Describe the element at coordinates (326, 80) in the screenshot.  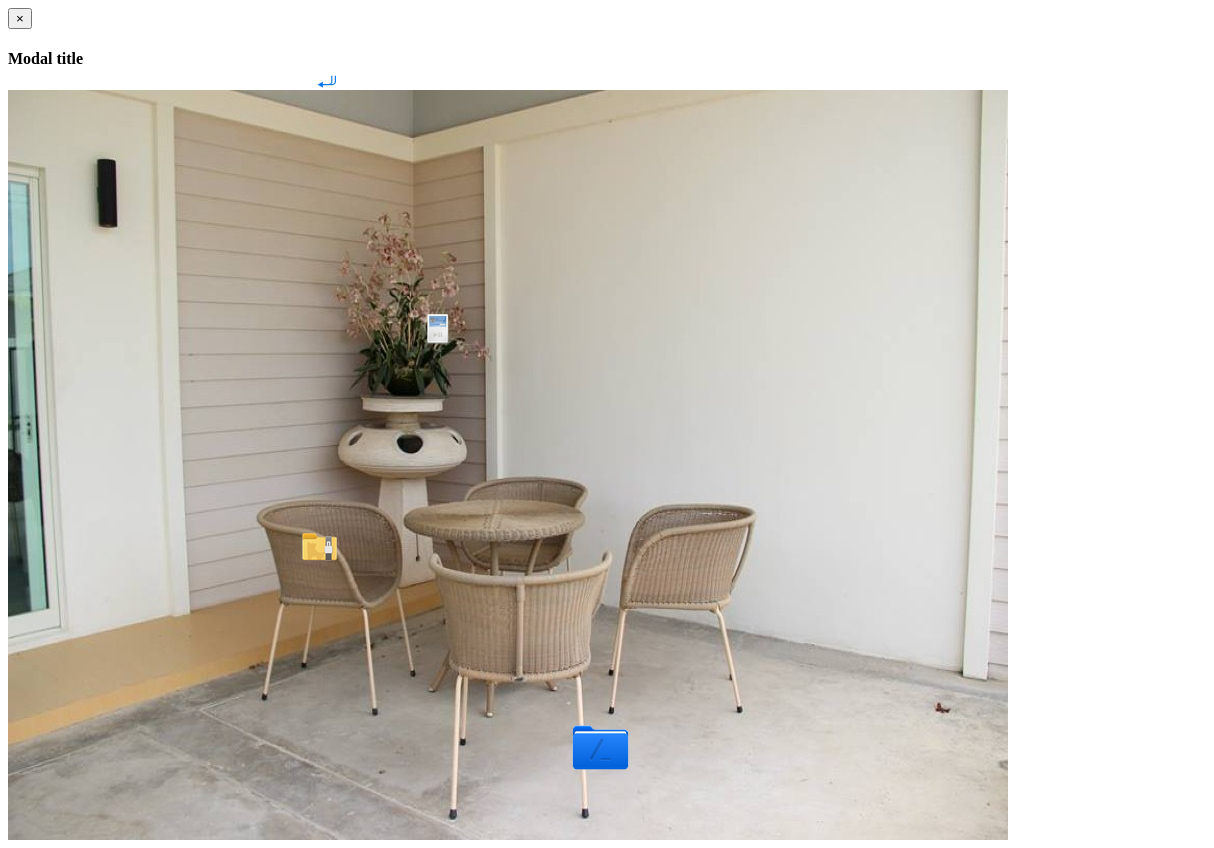
I see `reply to all recipients of an email` at that location.